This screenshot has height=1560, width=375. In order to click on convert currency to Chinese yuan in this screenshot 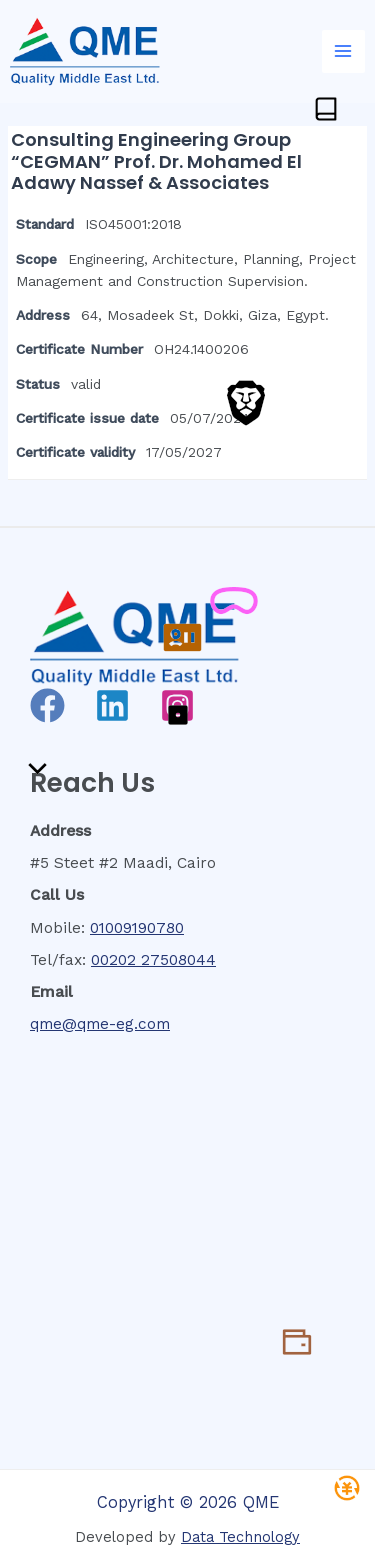, I will do `click(347, 1488)`.